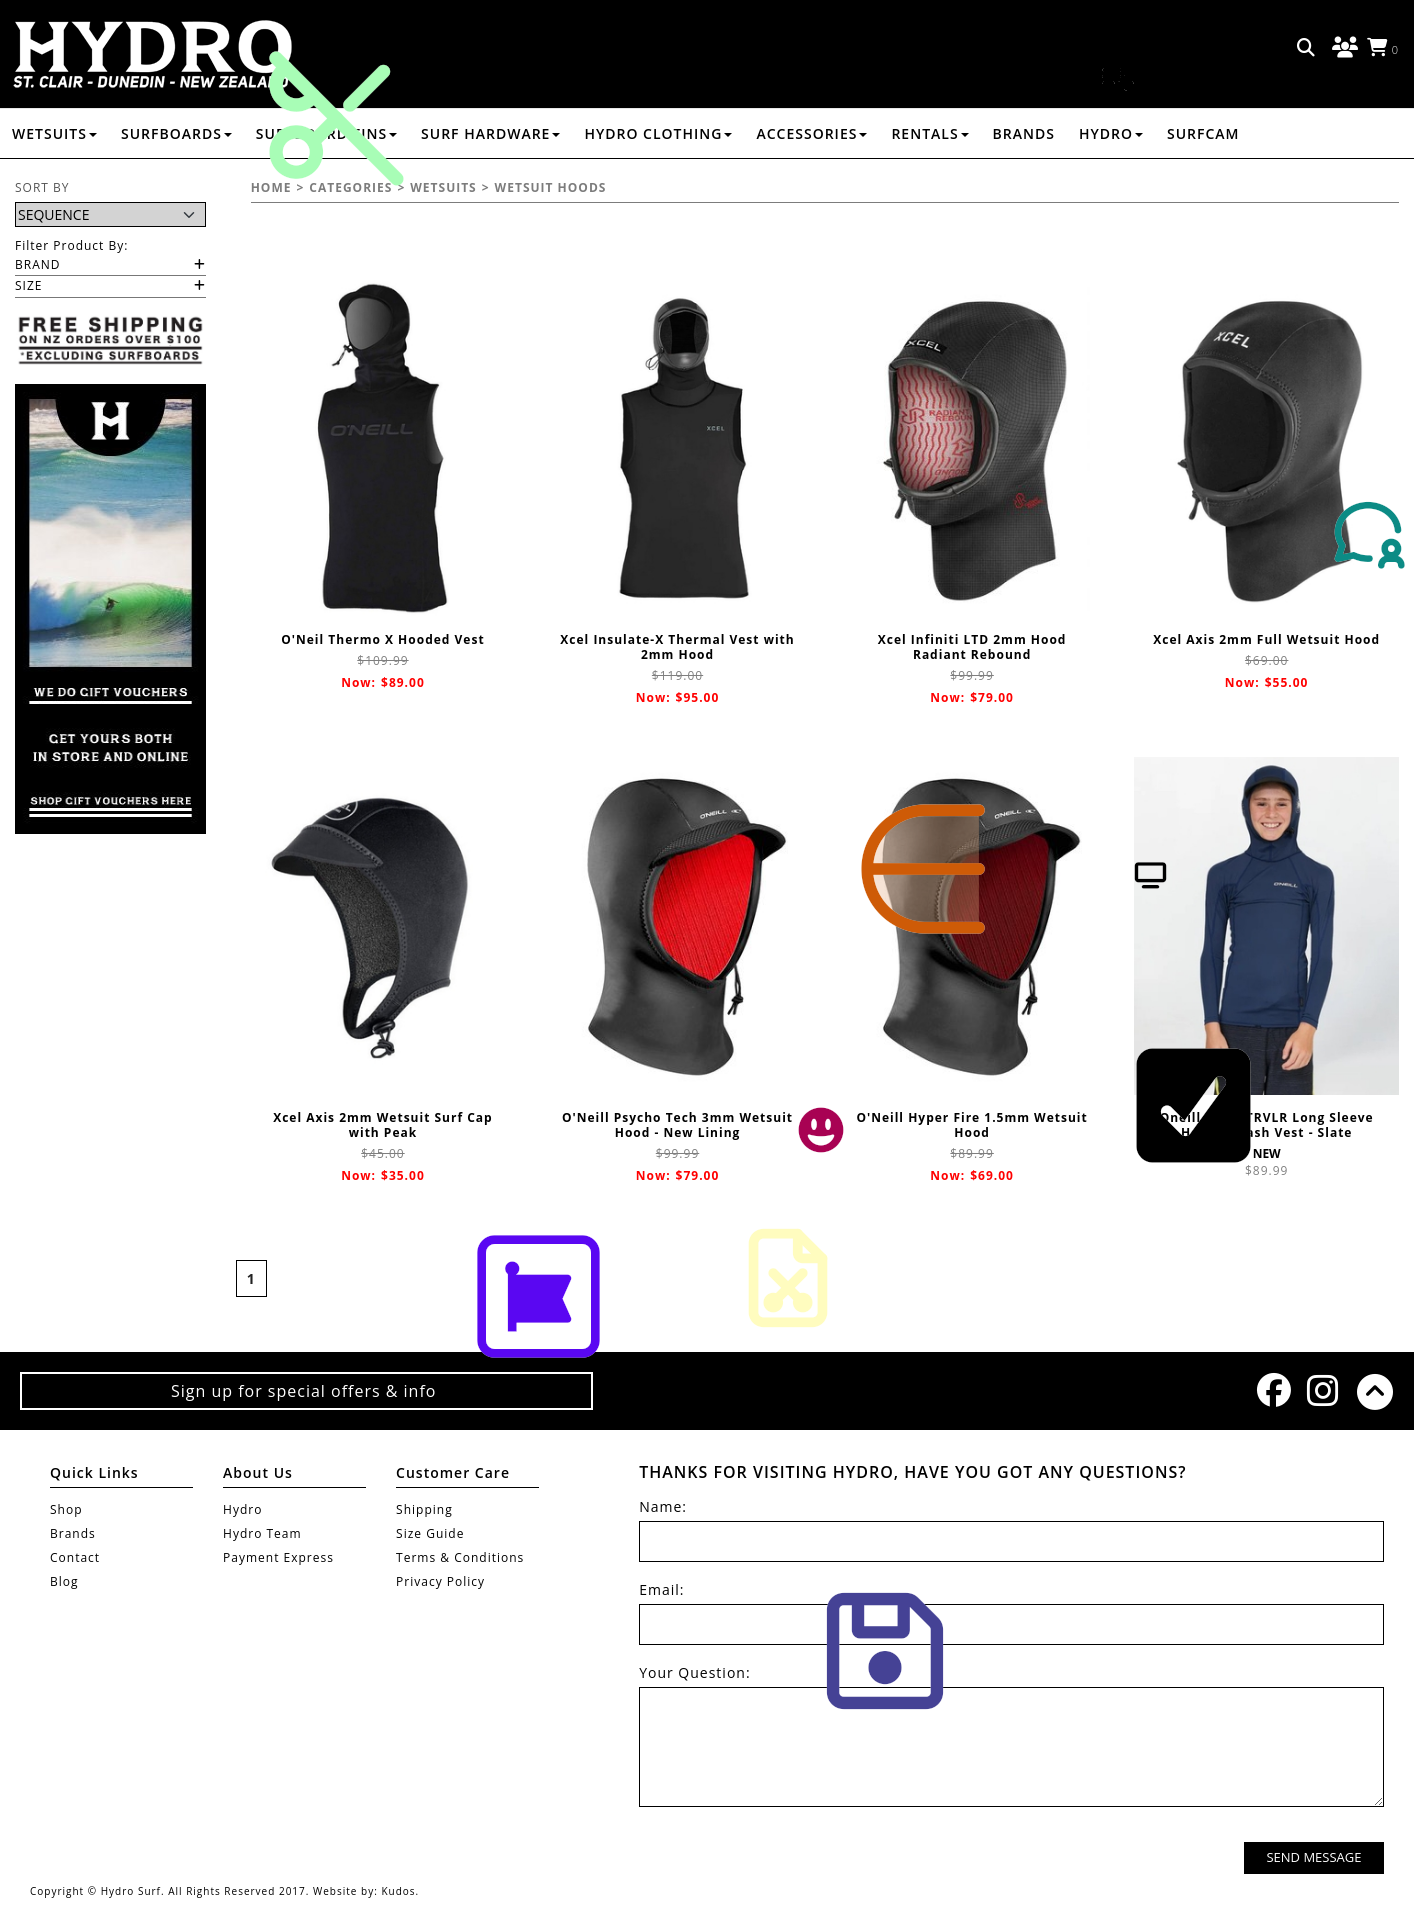 This screenshot has height=1909, width=1414. Describe the element at coordinates (885, 1651) in the screenshot. I see `save current file or document` at that location.